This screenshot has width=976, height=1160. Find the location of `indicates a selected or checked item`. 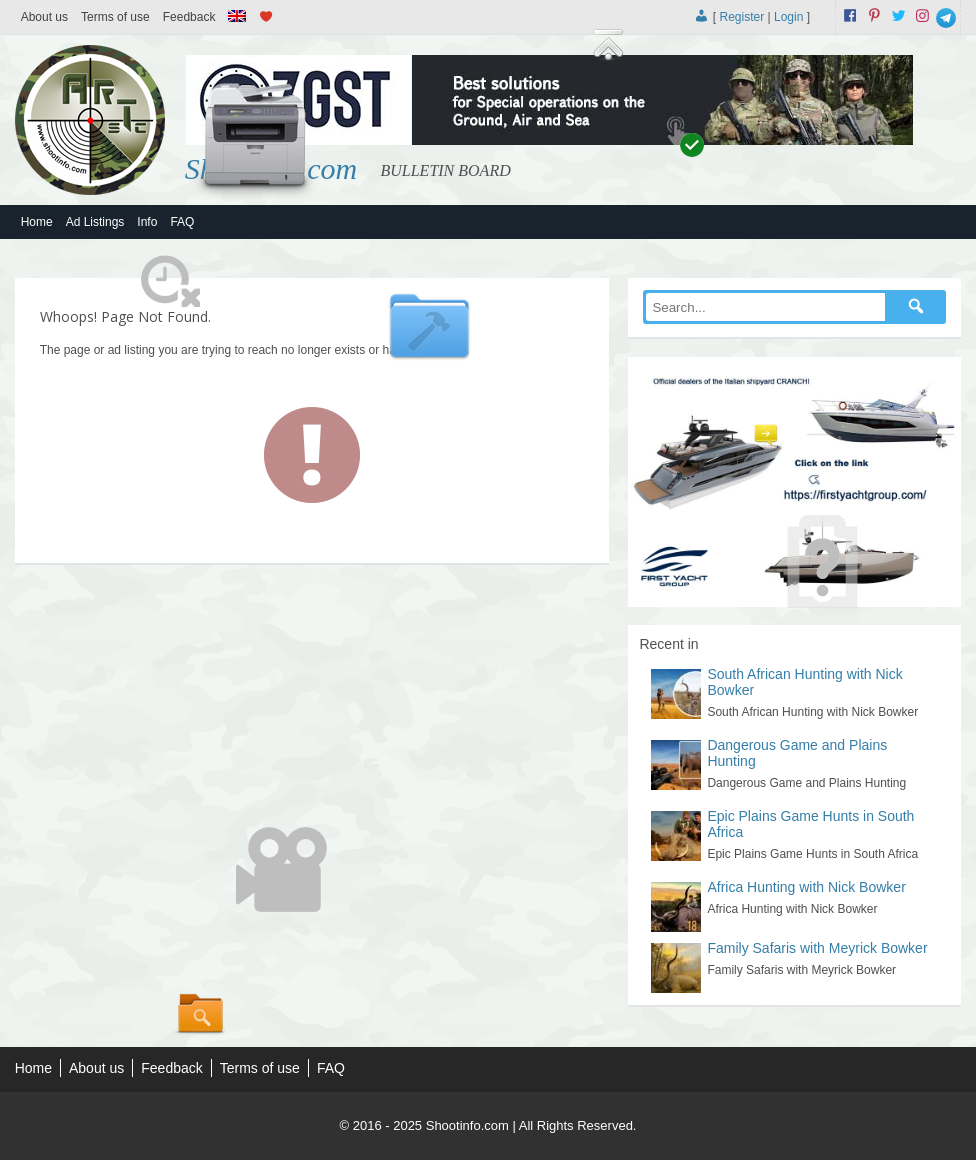

indicates a selected or checked item is located at coordinates (692, 145).